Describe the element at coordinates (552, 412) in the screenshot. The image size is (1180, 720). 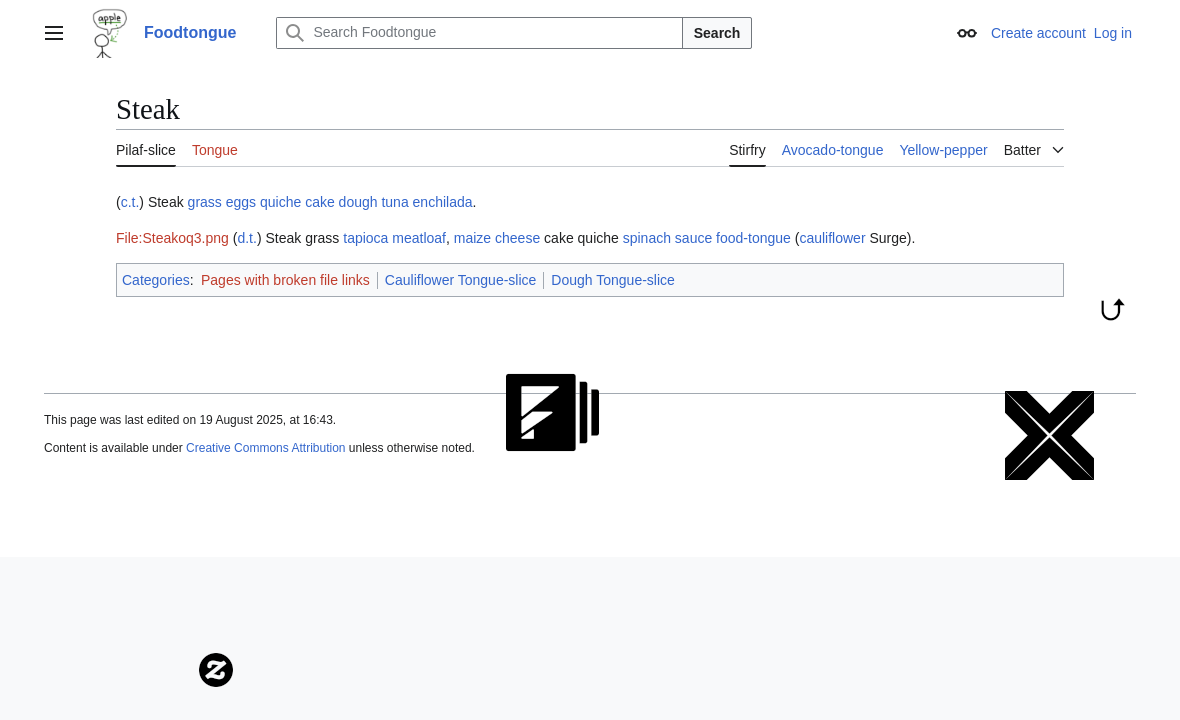
I see `open Formstack form builder` at that location.